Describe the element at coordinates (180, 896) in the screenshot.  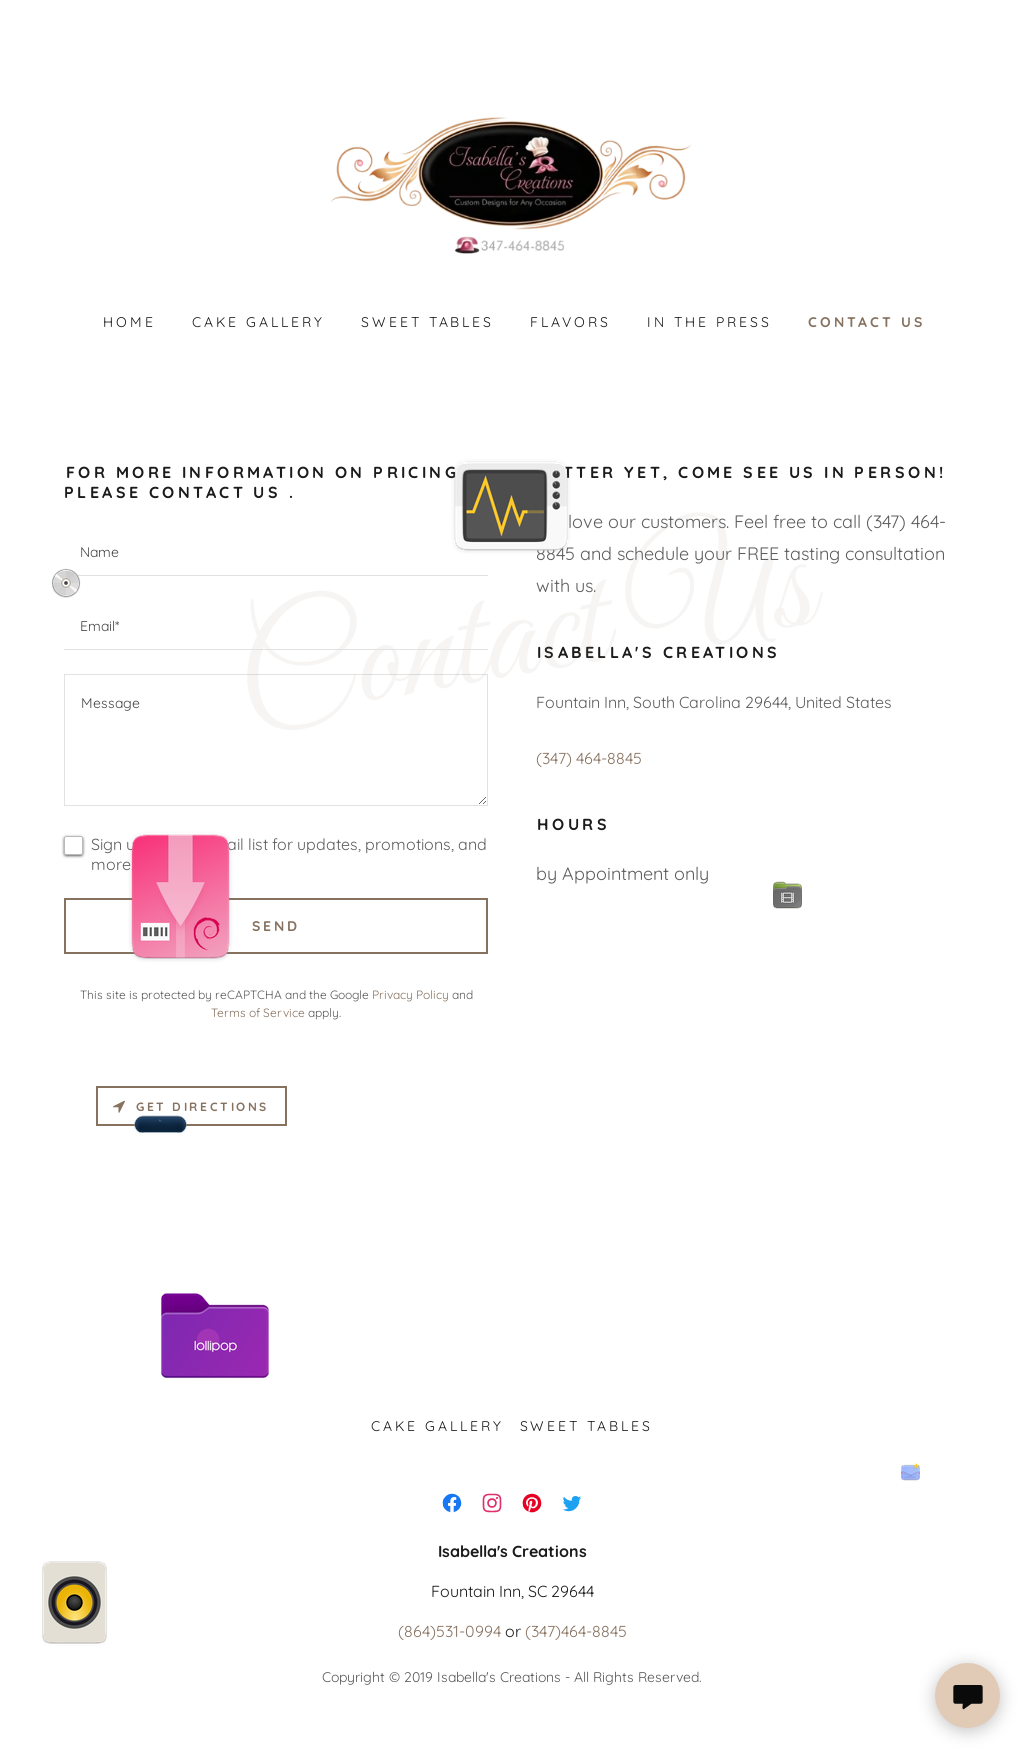
I see `open synaptic package manager` at that location.